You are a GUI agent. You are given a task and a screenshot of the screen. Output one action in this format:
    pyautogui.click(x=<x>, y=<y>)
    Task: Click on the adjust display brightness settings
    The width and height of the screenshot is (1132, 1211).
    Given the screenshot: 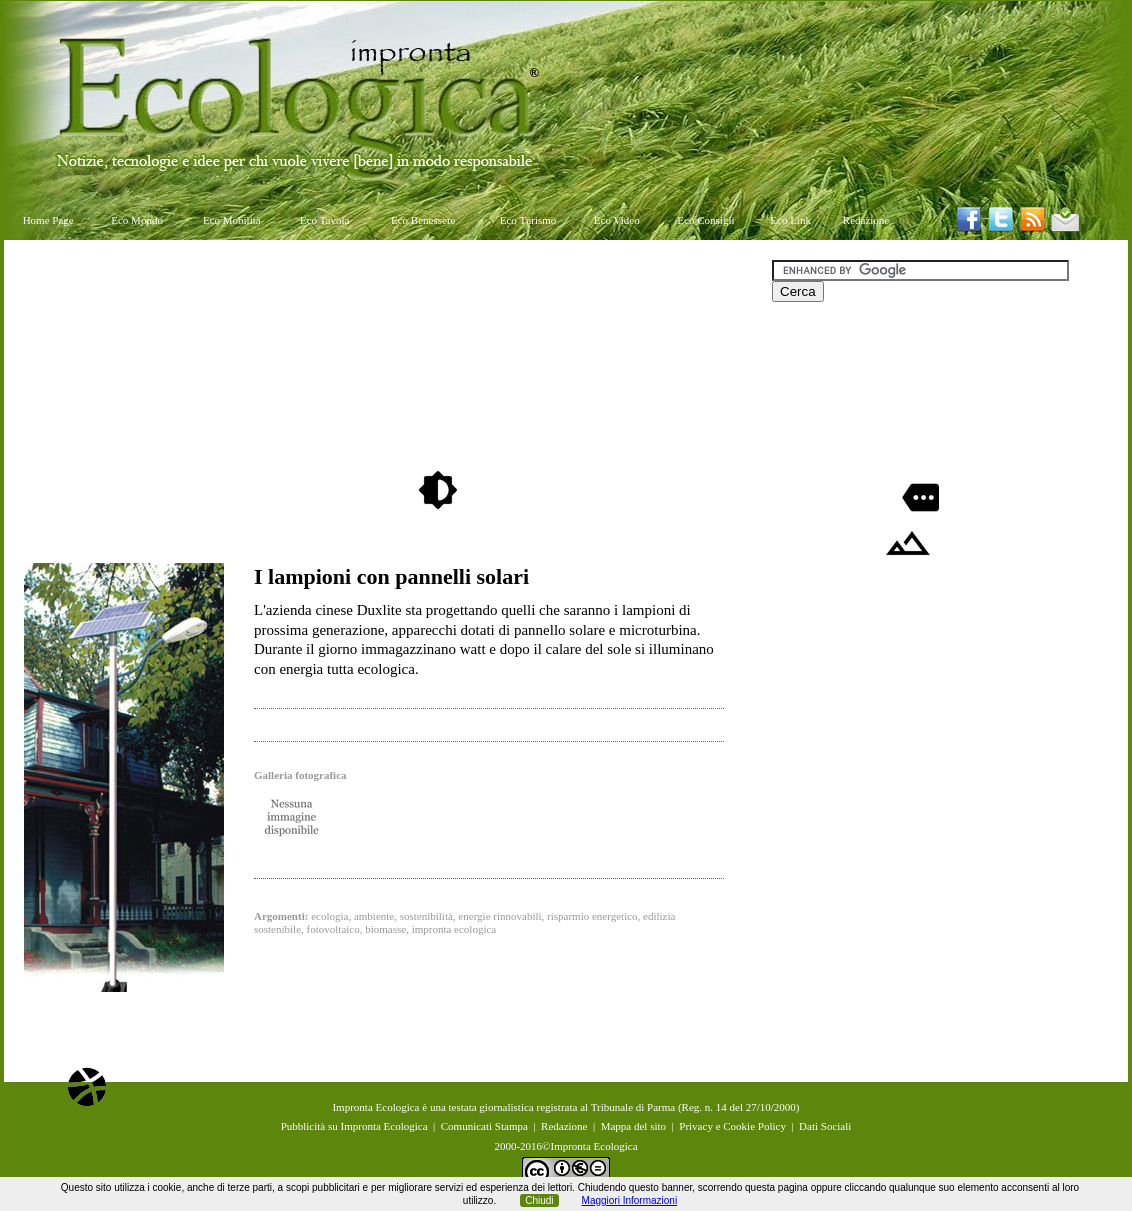 What is the action you would take?
    pyautogui.click(x=438, y=490)
    